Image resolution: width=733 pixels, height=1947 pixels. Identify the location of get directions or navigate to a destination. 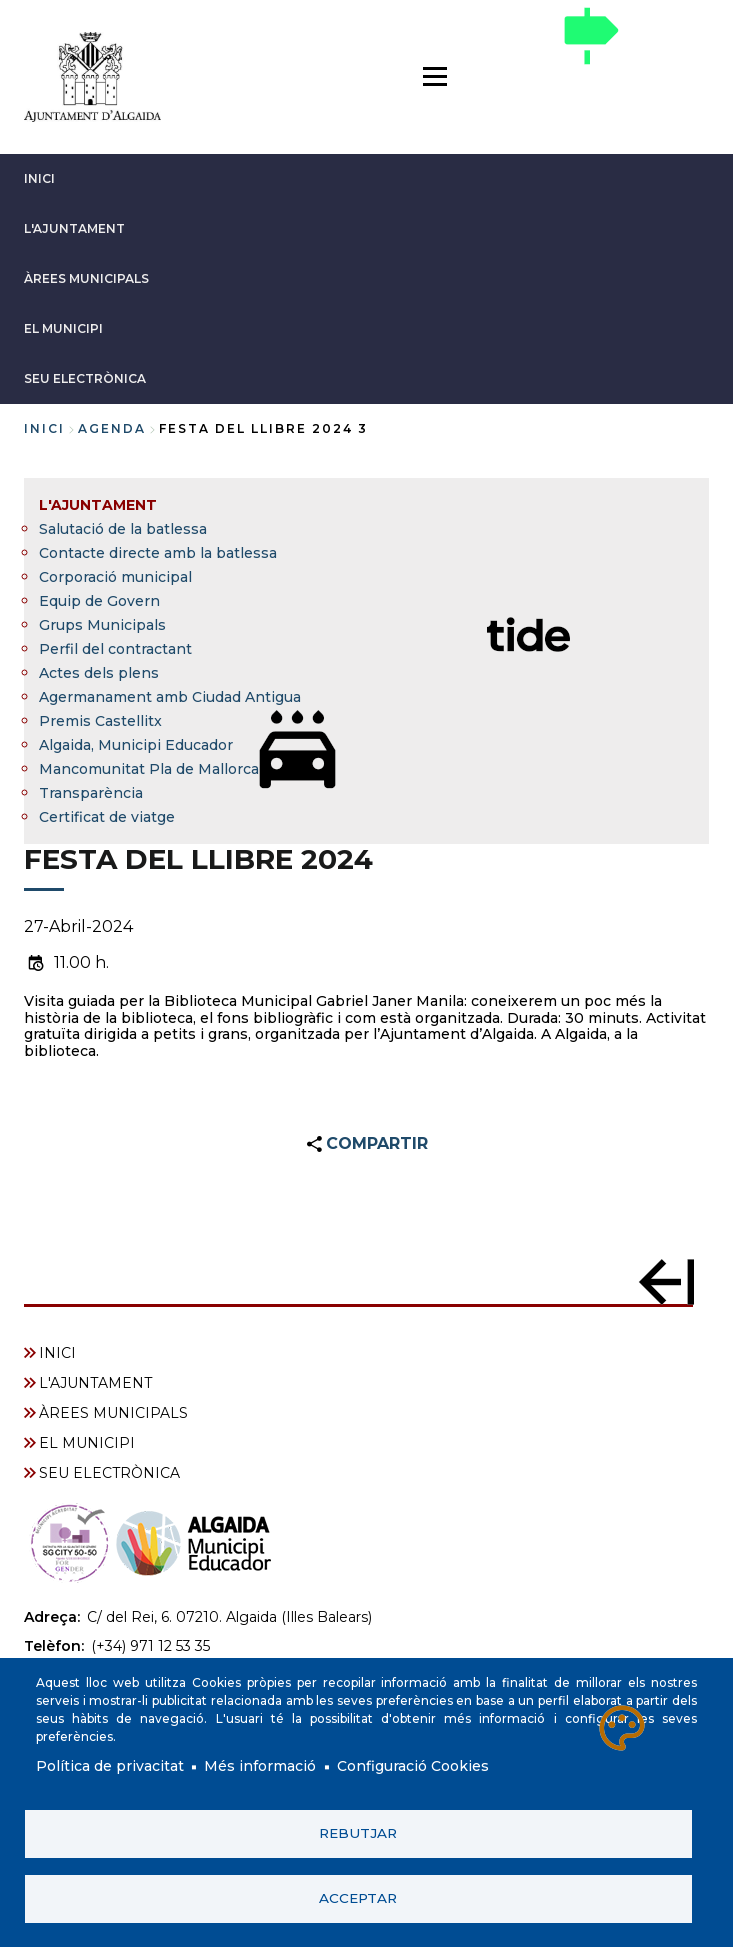
(590, 36).